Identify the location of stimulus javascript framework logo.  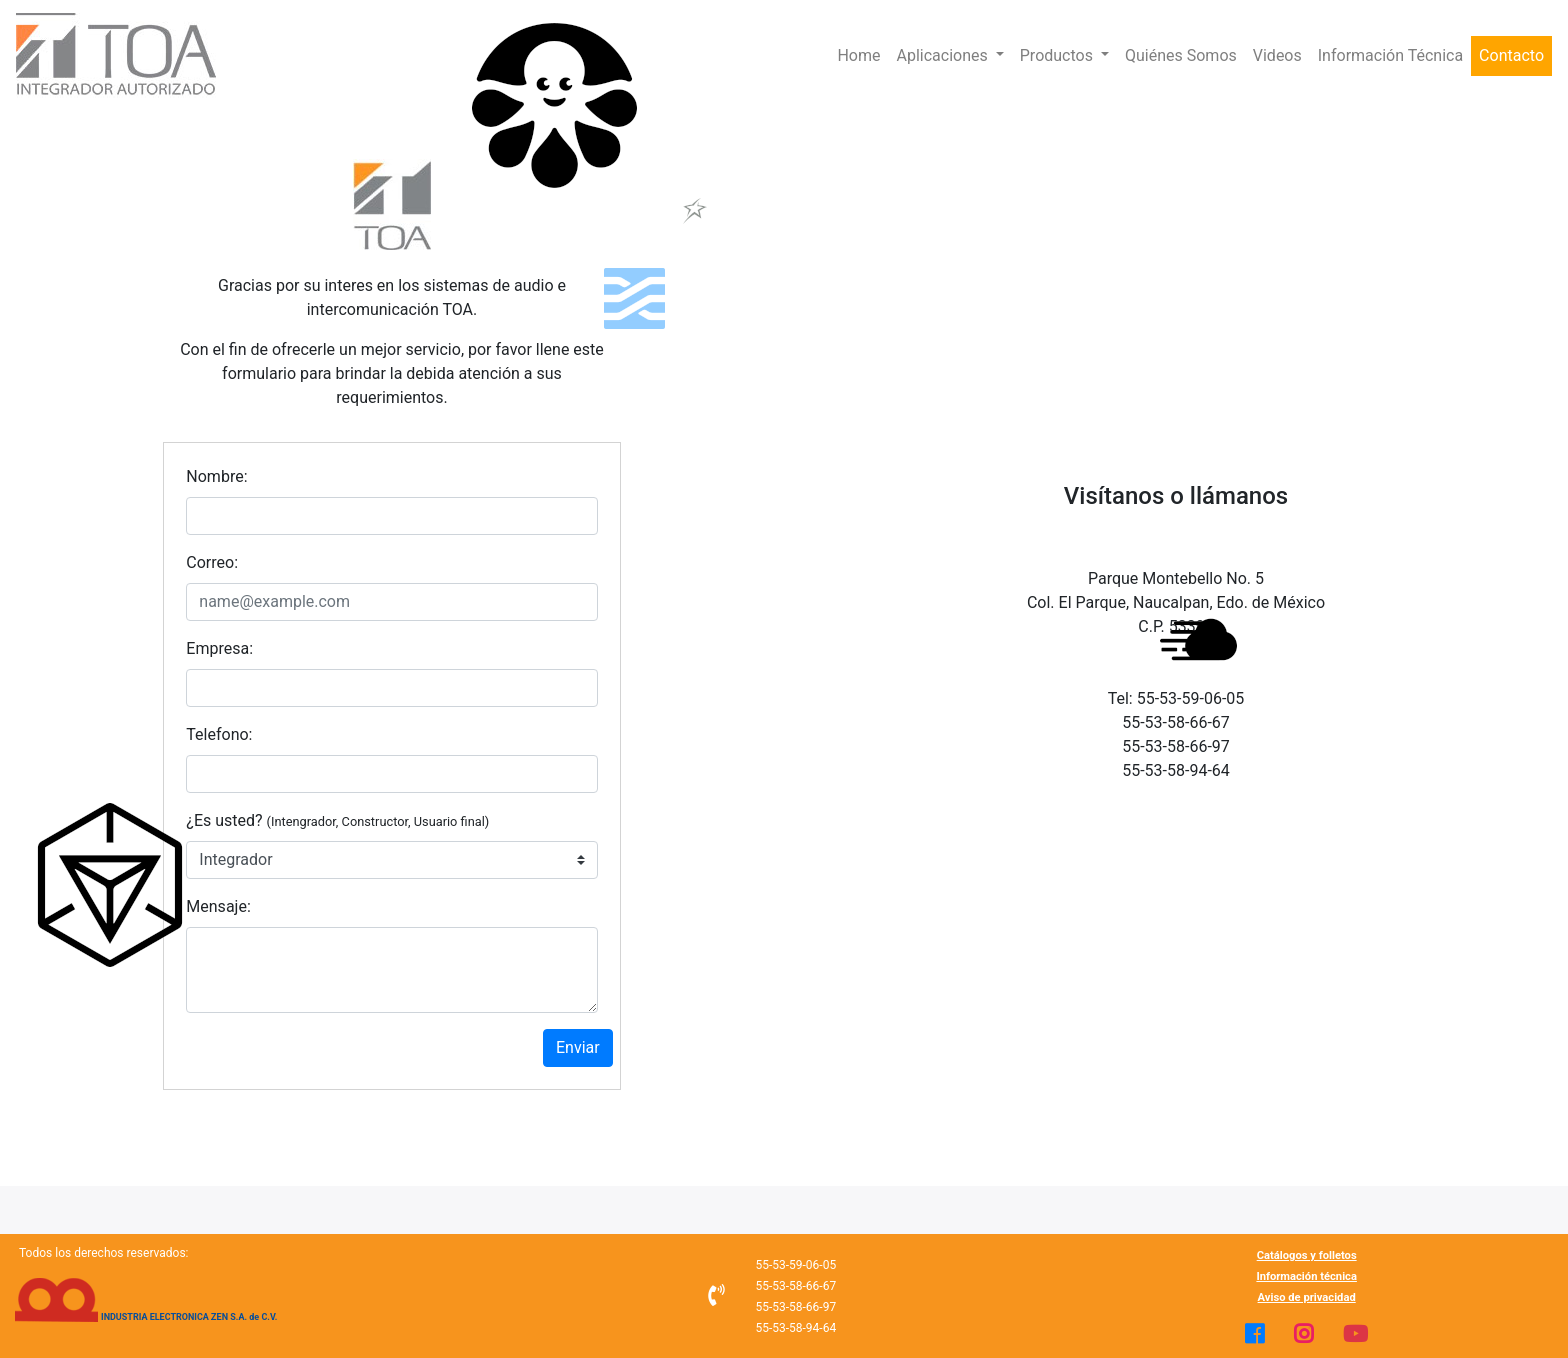
(634, 298).